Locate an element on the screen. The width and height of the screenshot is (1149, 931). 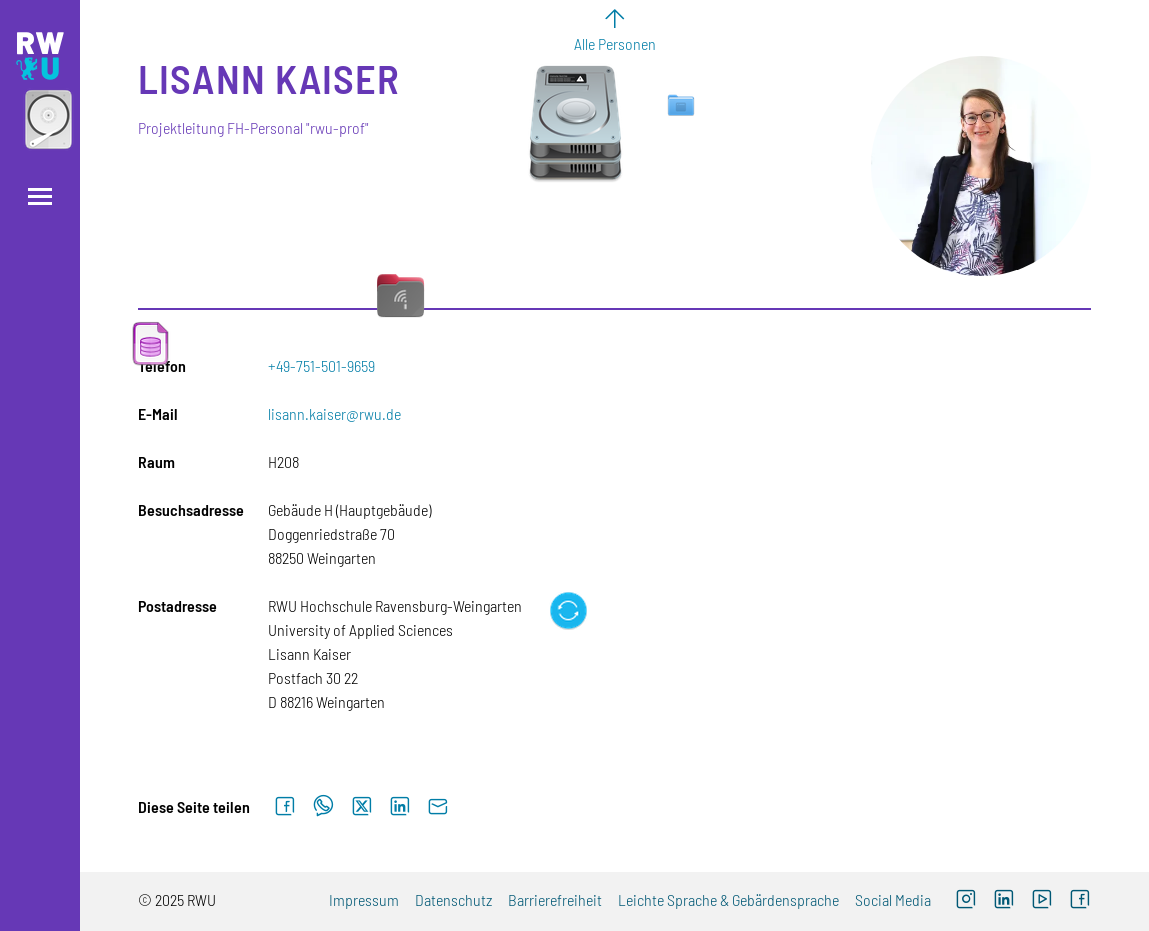
open a database template file is located at coordinates (150, 343).